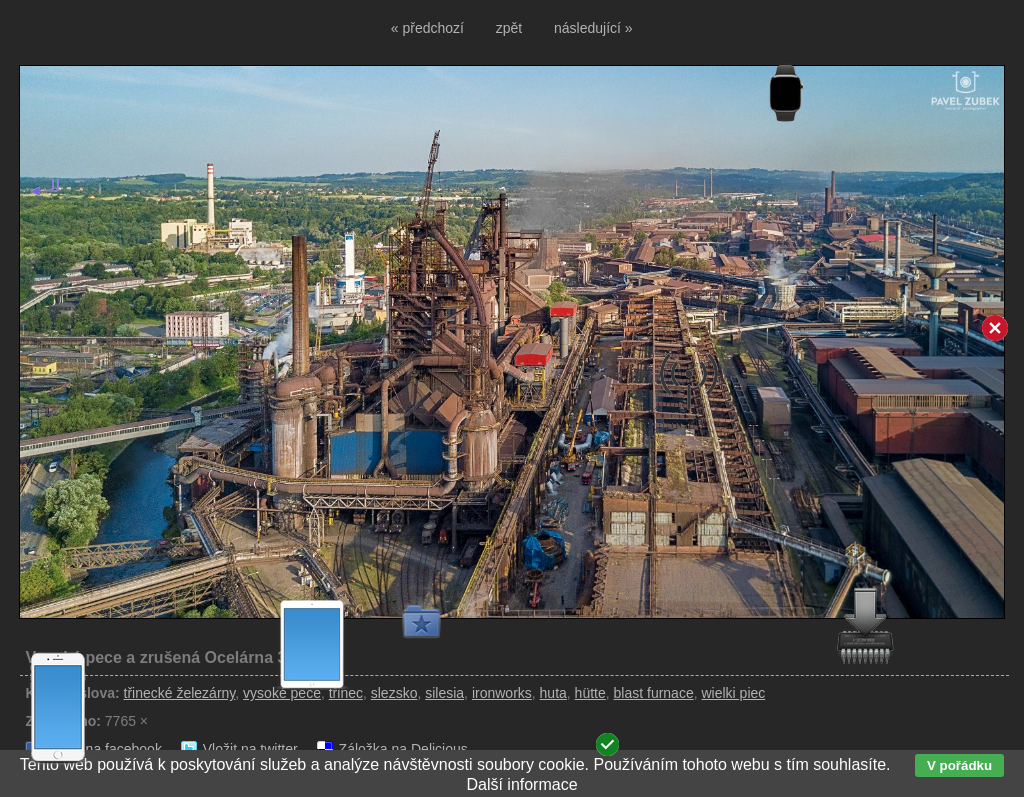 The width and height of the screenshot is (1024, 797). Describe the element at coordinates (865, 626) in the screenshot. I see `update firmware on connected accessories` at that location.